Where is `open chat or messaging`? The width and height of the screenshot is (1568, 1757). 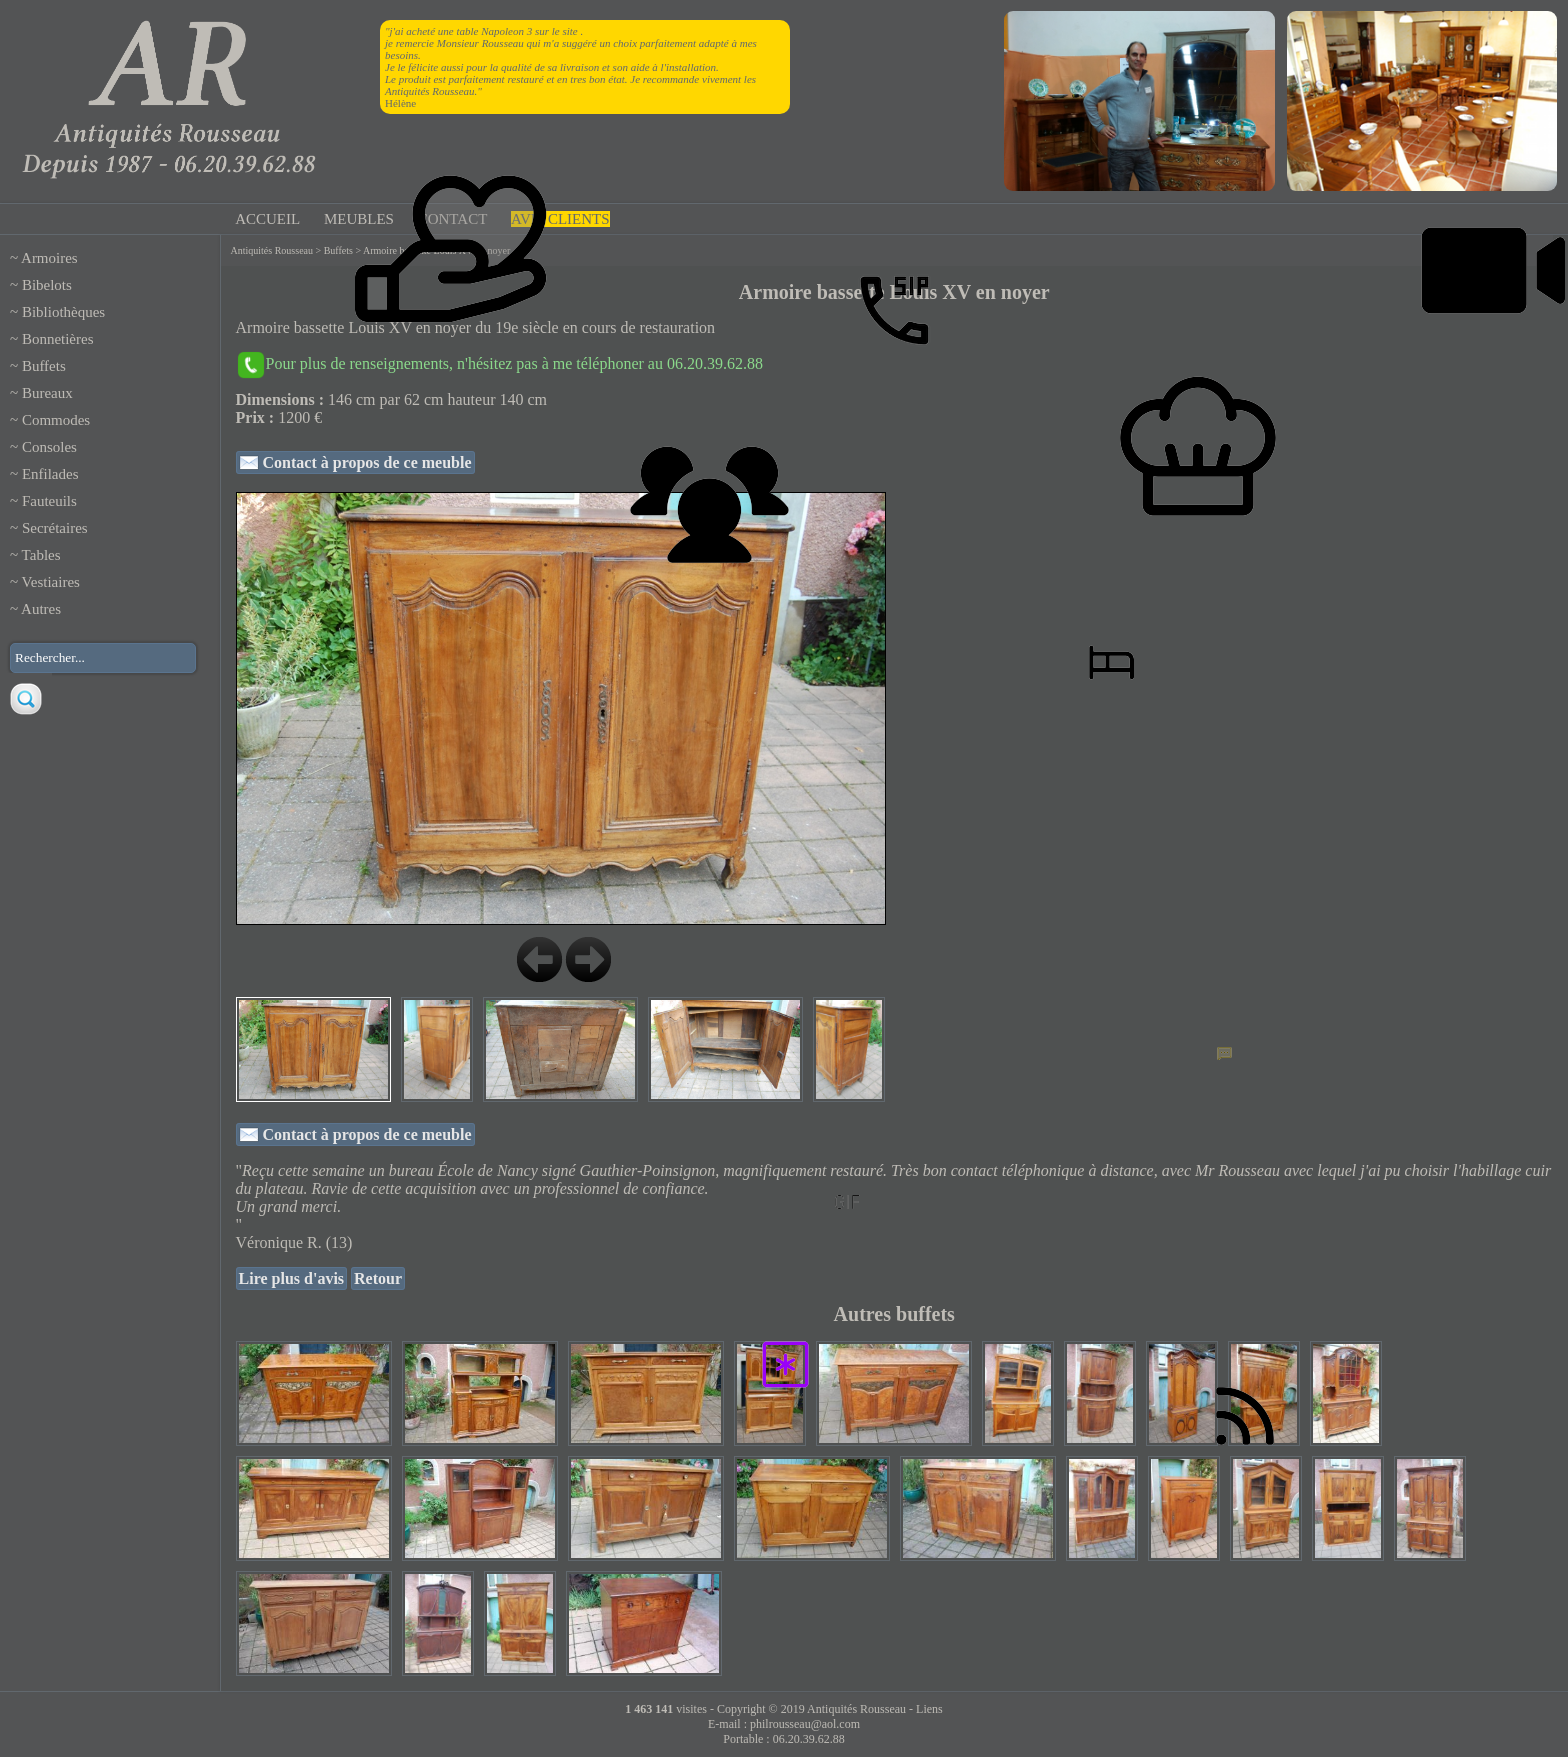 open chat or messaging is located at coordinates (1224, 1052).